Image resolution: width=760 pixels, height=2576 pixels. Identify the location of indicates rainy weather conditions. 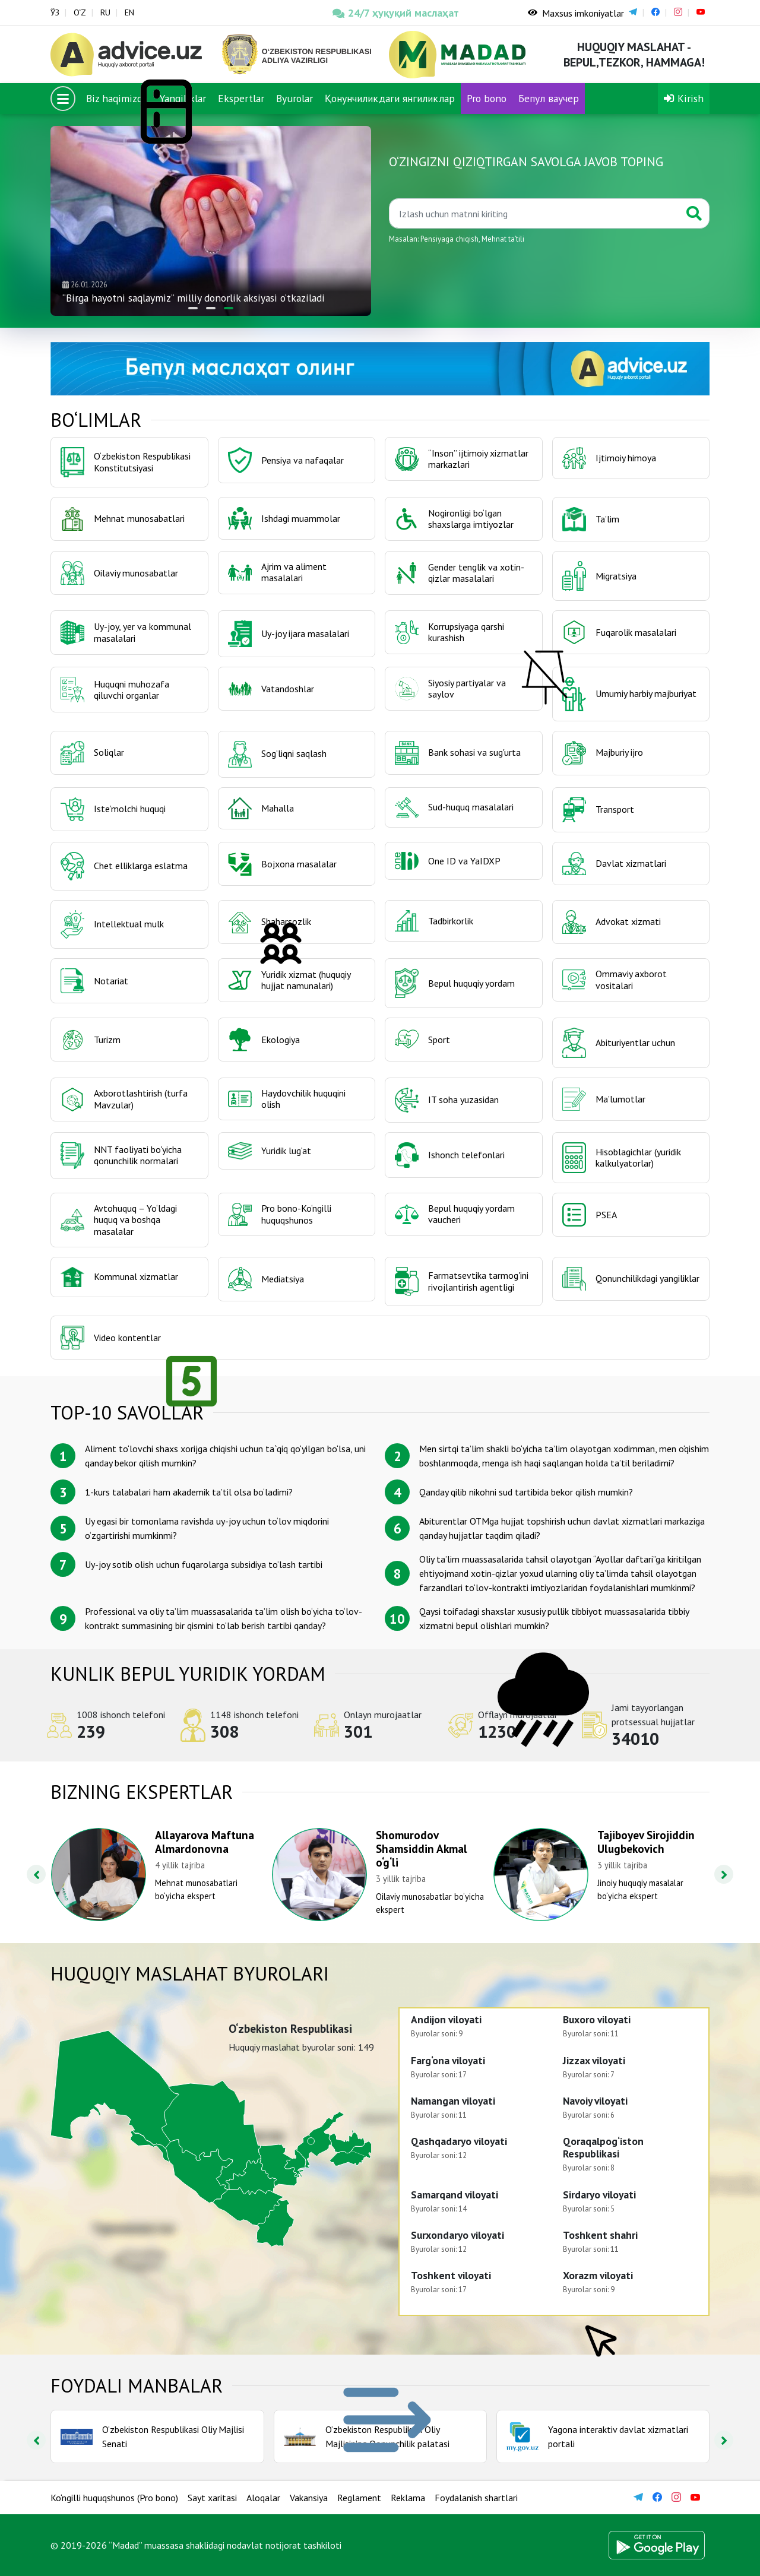
(543, 1700).